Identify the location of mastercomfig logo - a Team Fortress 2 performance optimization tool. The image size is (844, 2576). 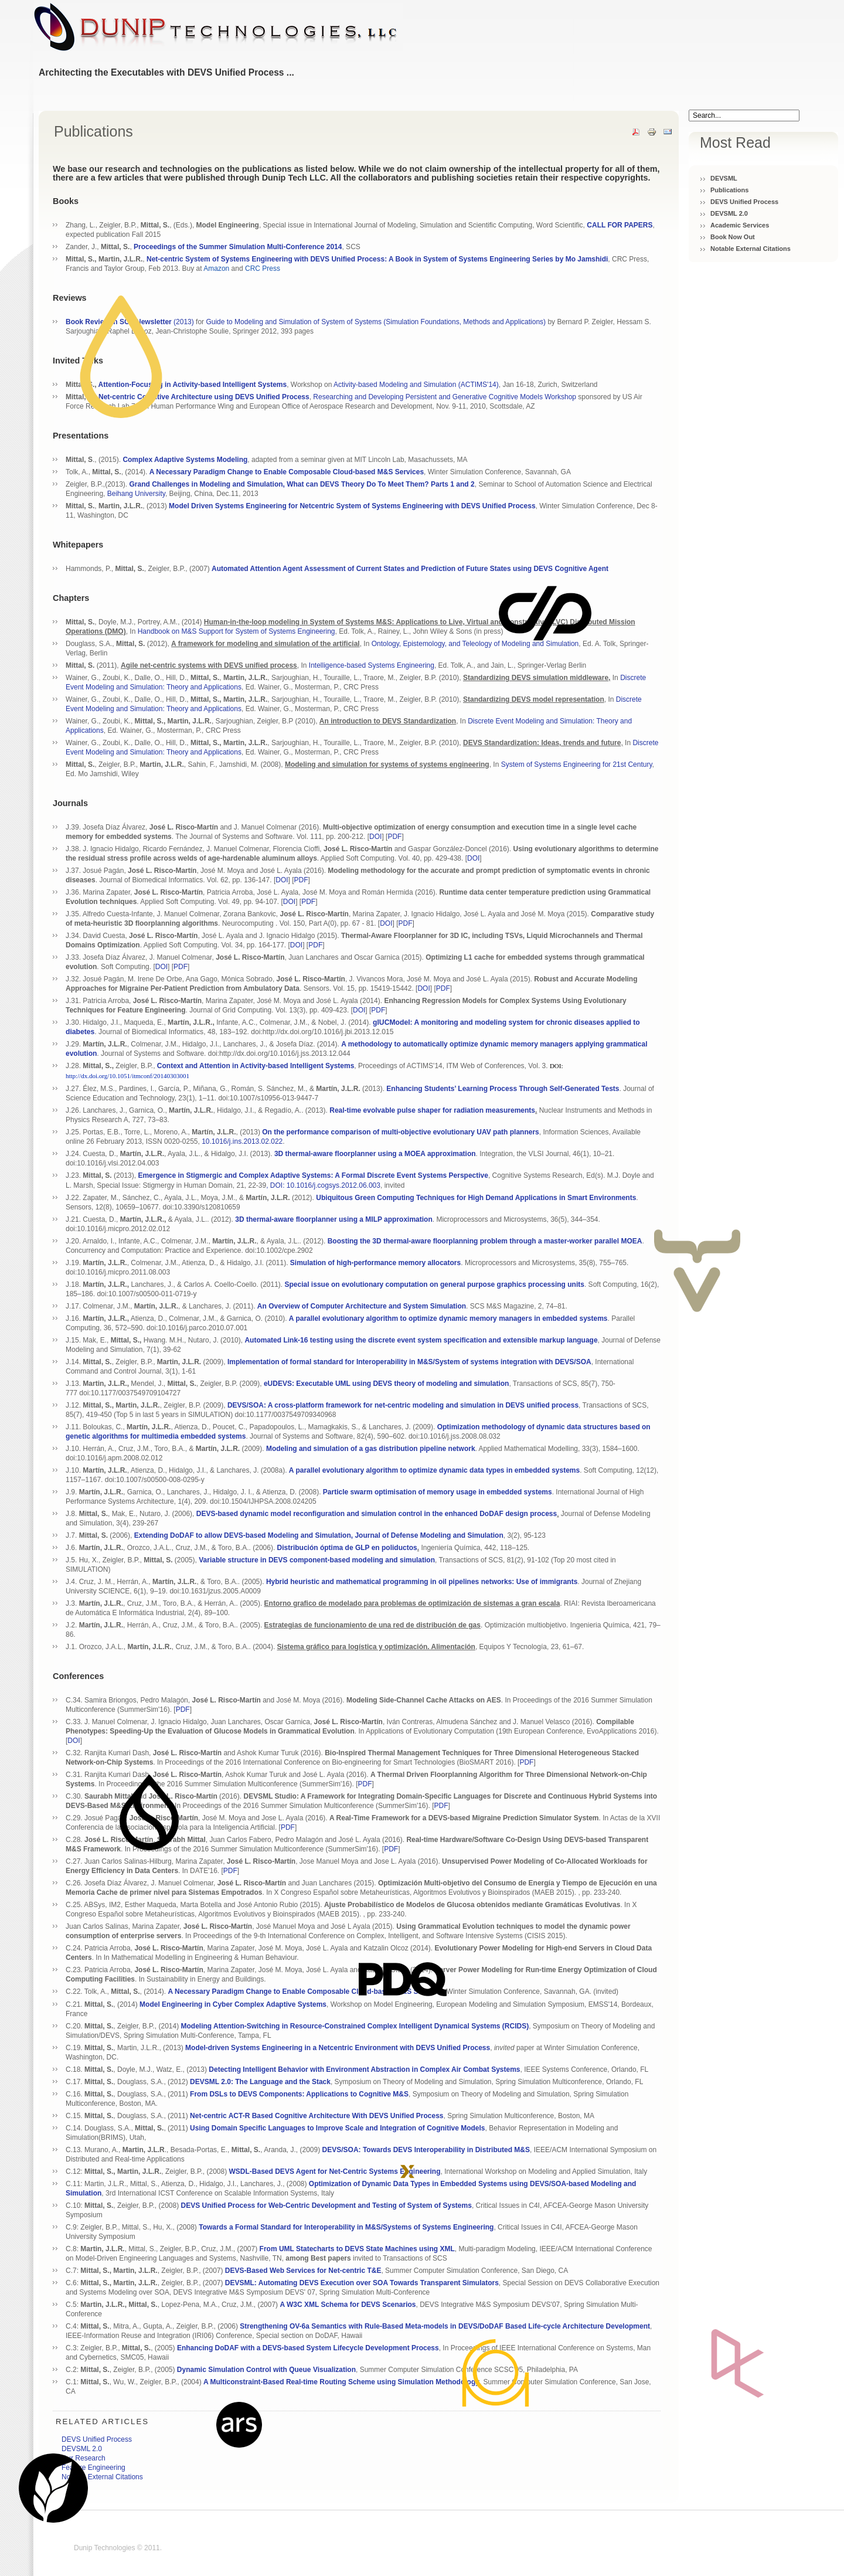
(495, 2373).